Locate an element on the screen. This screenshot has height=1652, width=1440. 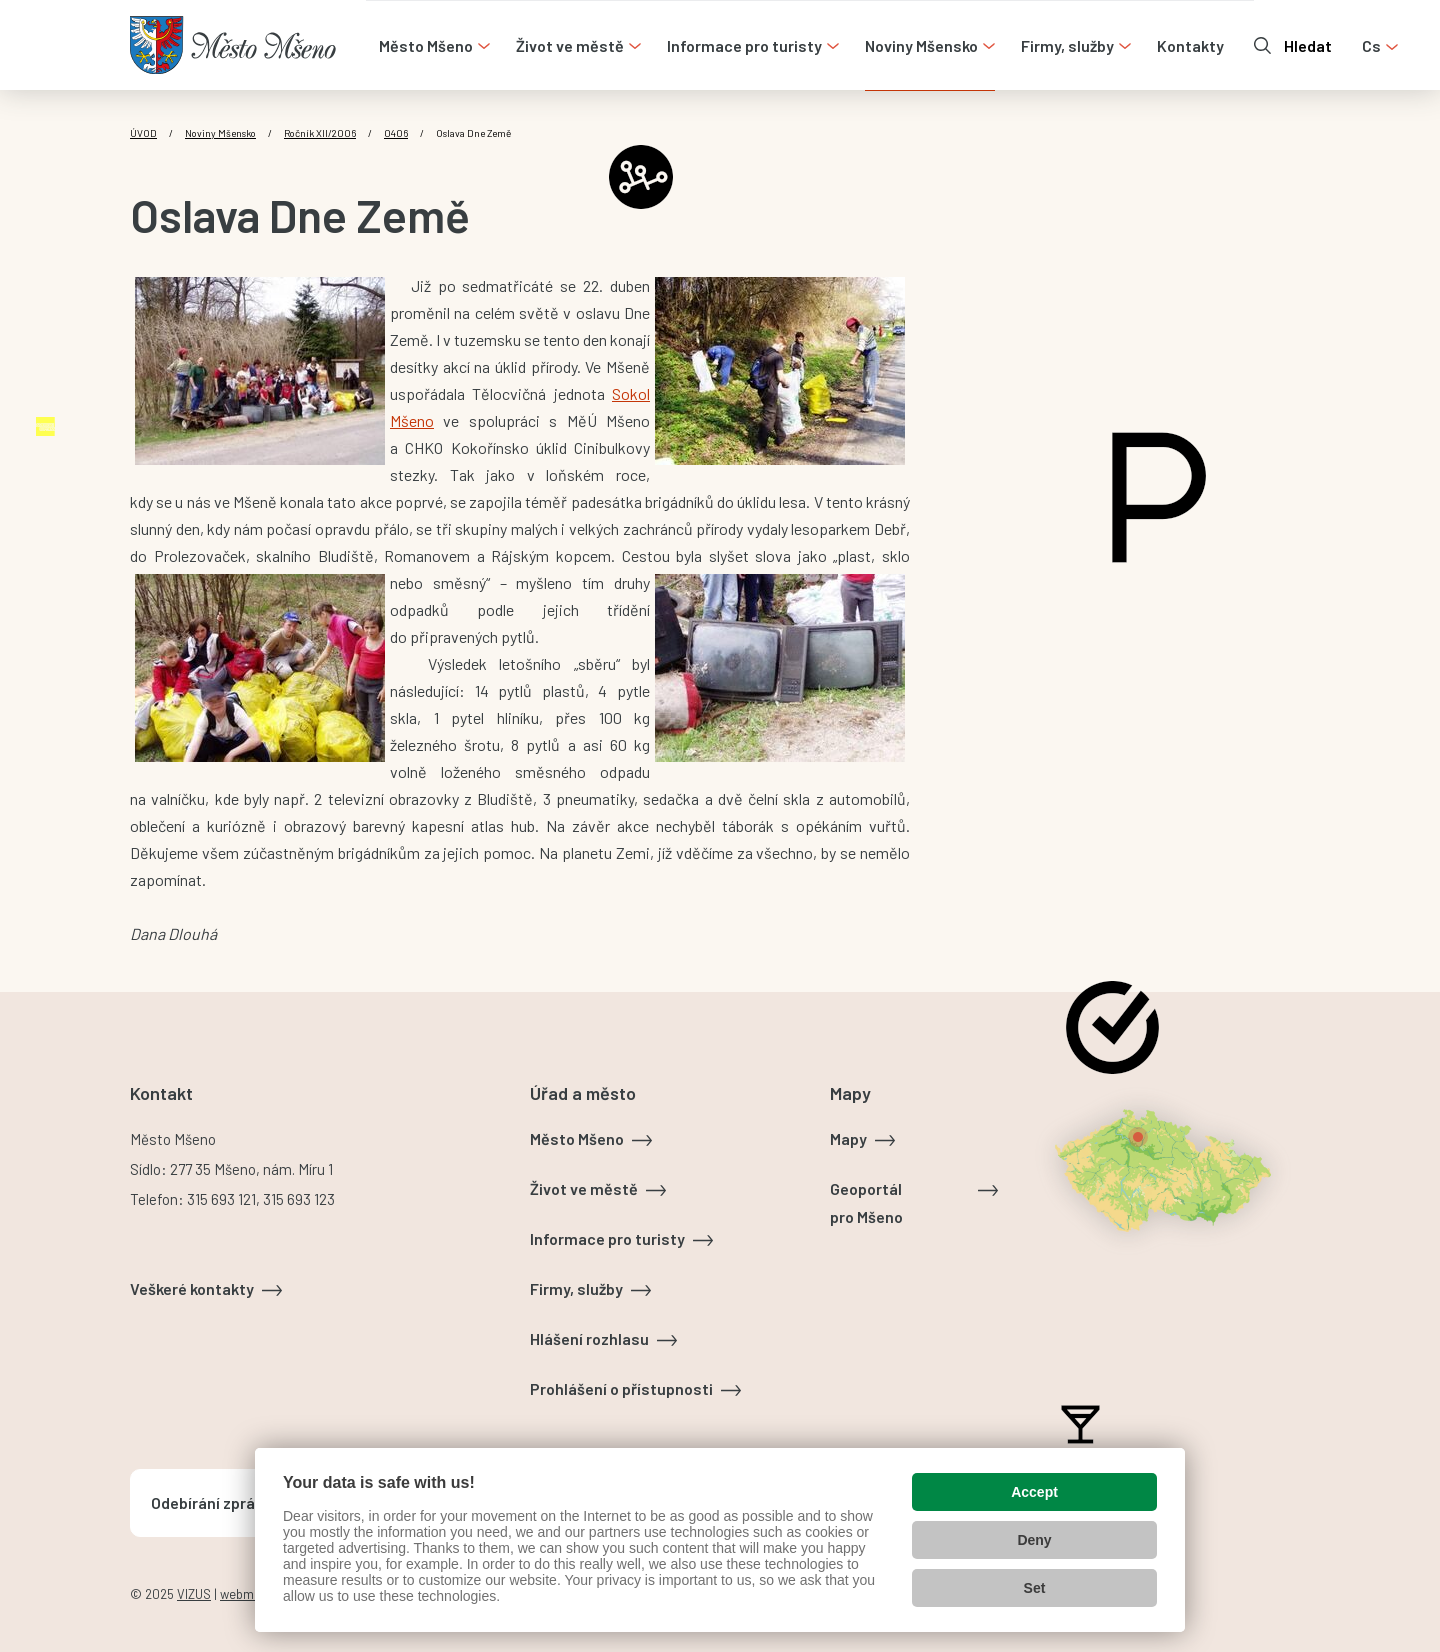
view drink or cocktail menu is located at coordinates (1080, 1424).